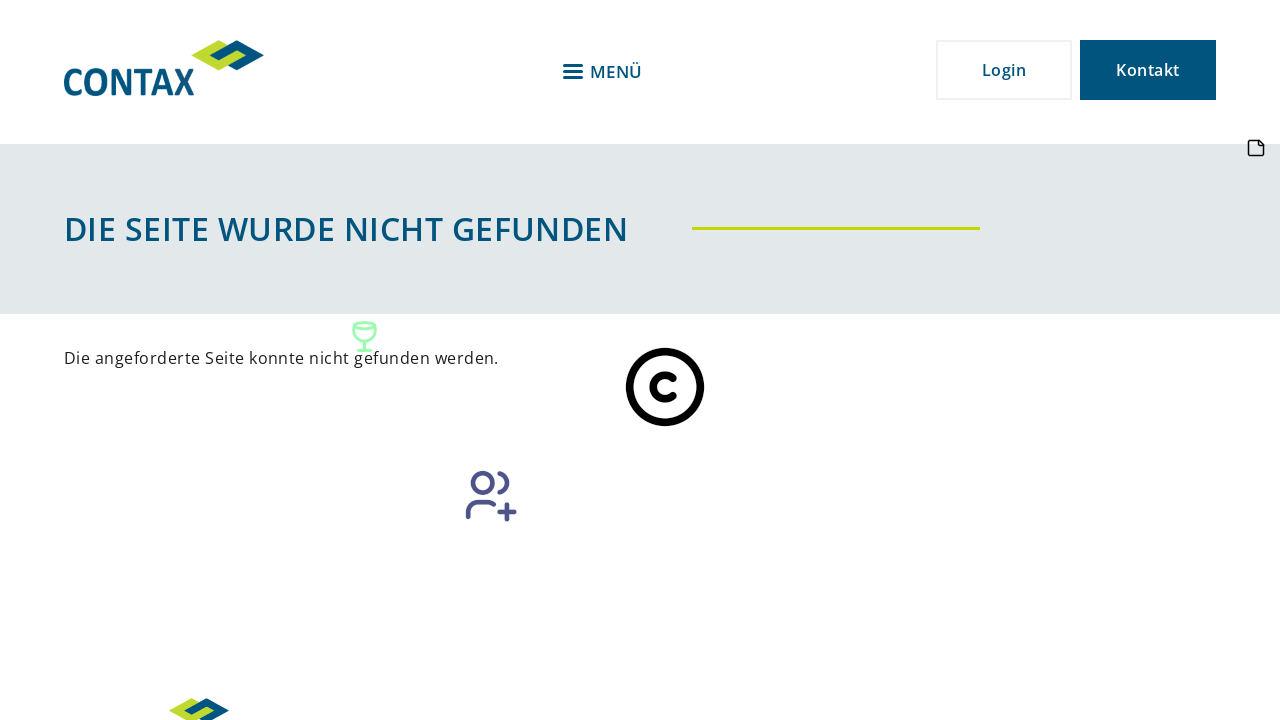 This screenshot has height=720, width=1280. I want to click on indicates copyrighted content, so click(665, 387).